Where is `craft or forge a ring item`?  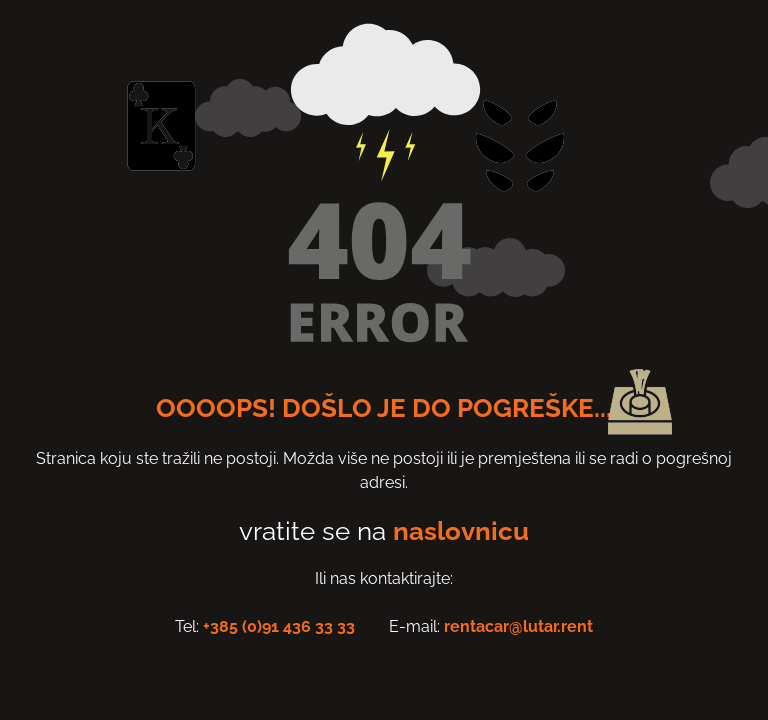 craft or forge a ring item is located at coordinates (640, 400).